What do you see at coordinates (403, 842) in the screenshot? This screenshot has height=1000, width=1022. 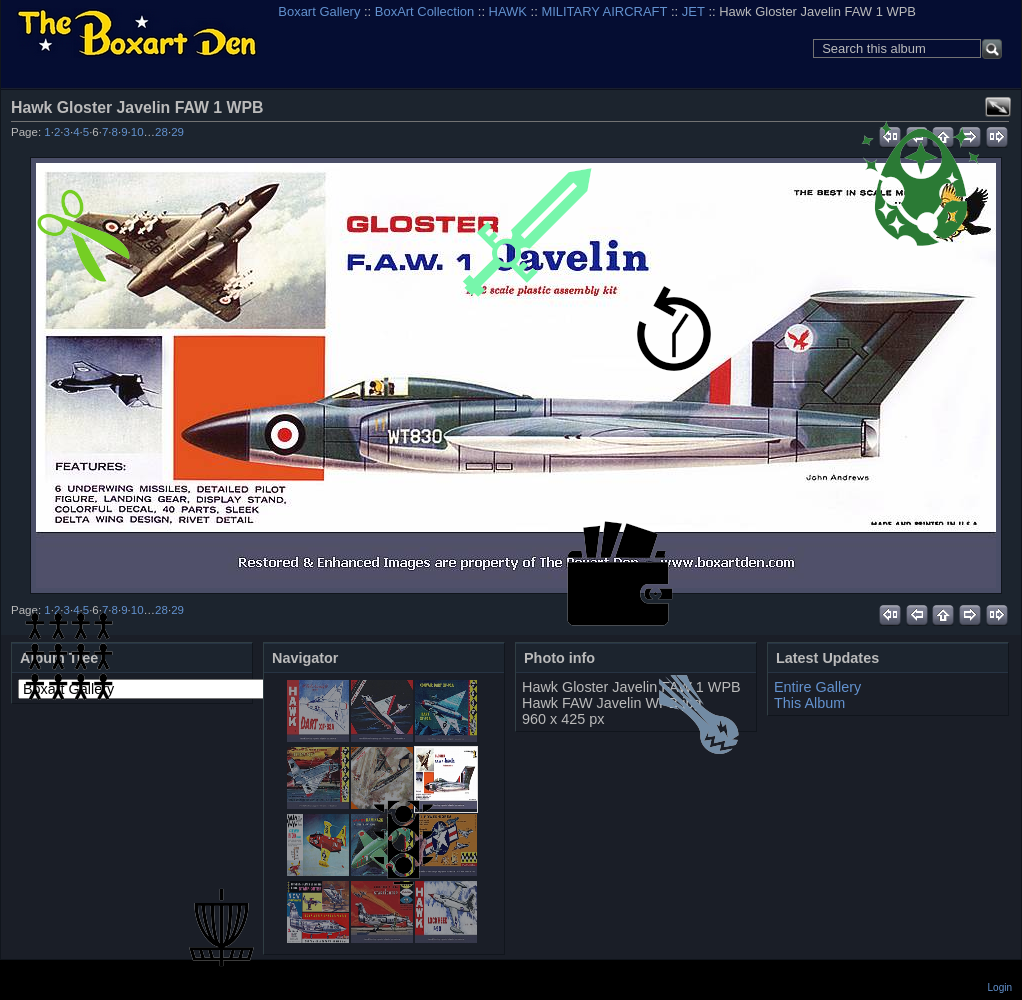 I see `indicates ready status or go signal` at bounding box center [403, 842].